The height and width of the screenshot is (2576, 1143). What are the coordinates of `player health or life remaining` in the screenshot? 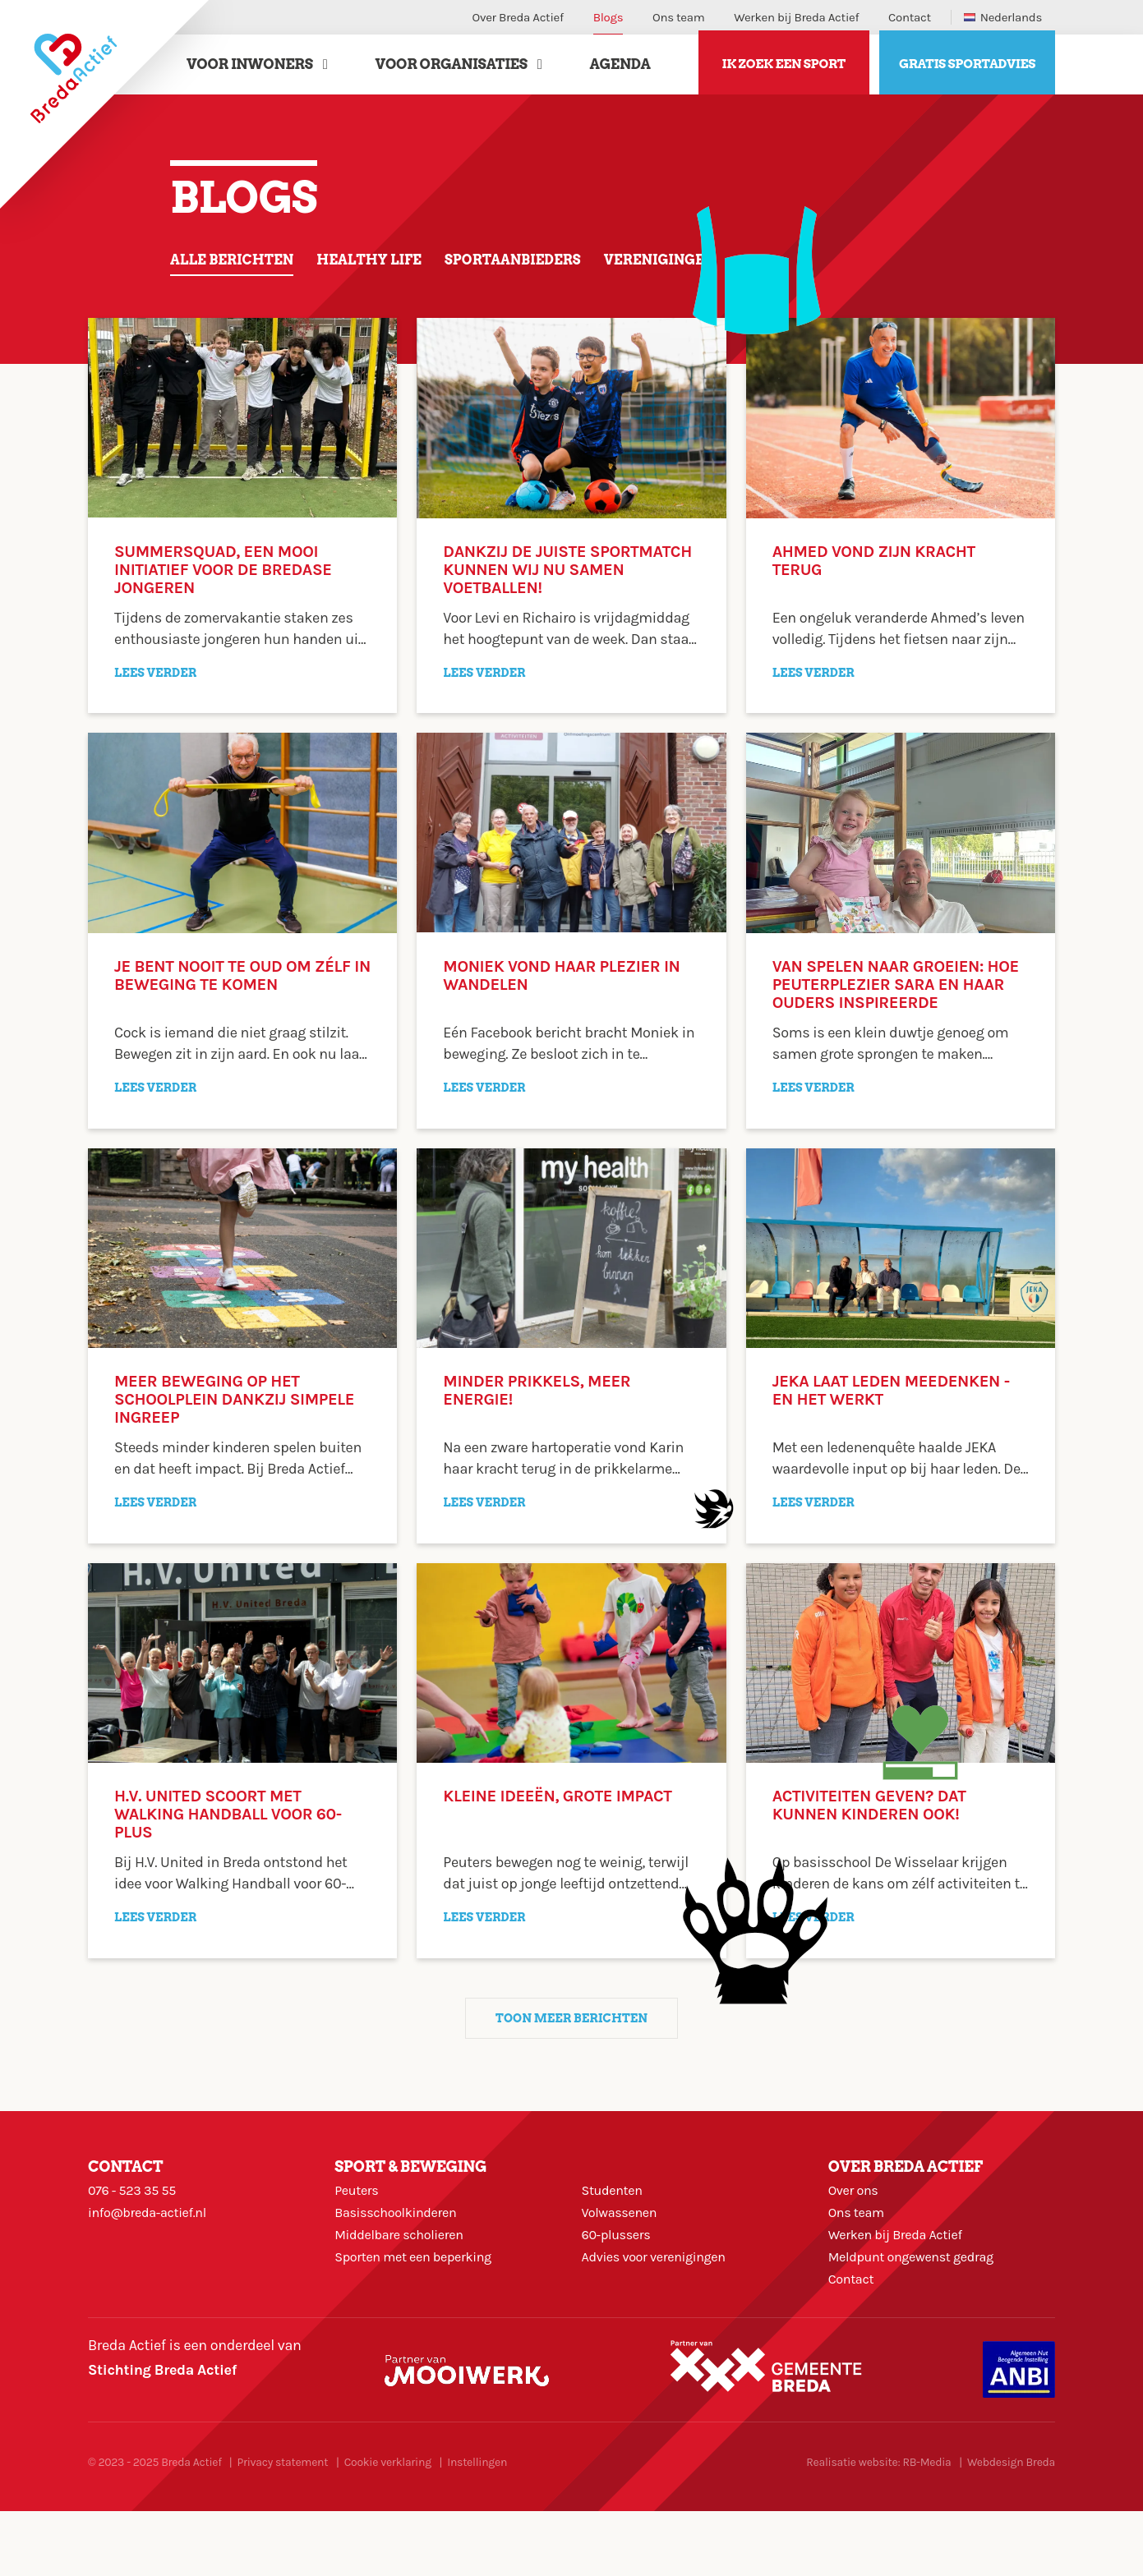 It's located at (920, 1742).